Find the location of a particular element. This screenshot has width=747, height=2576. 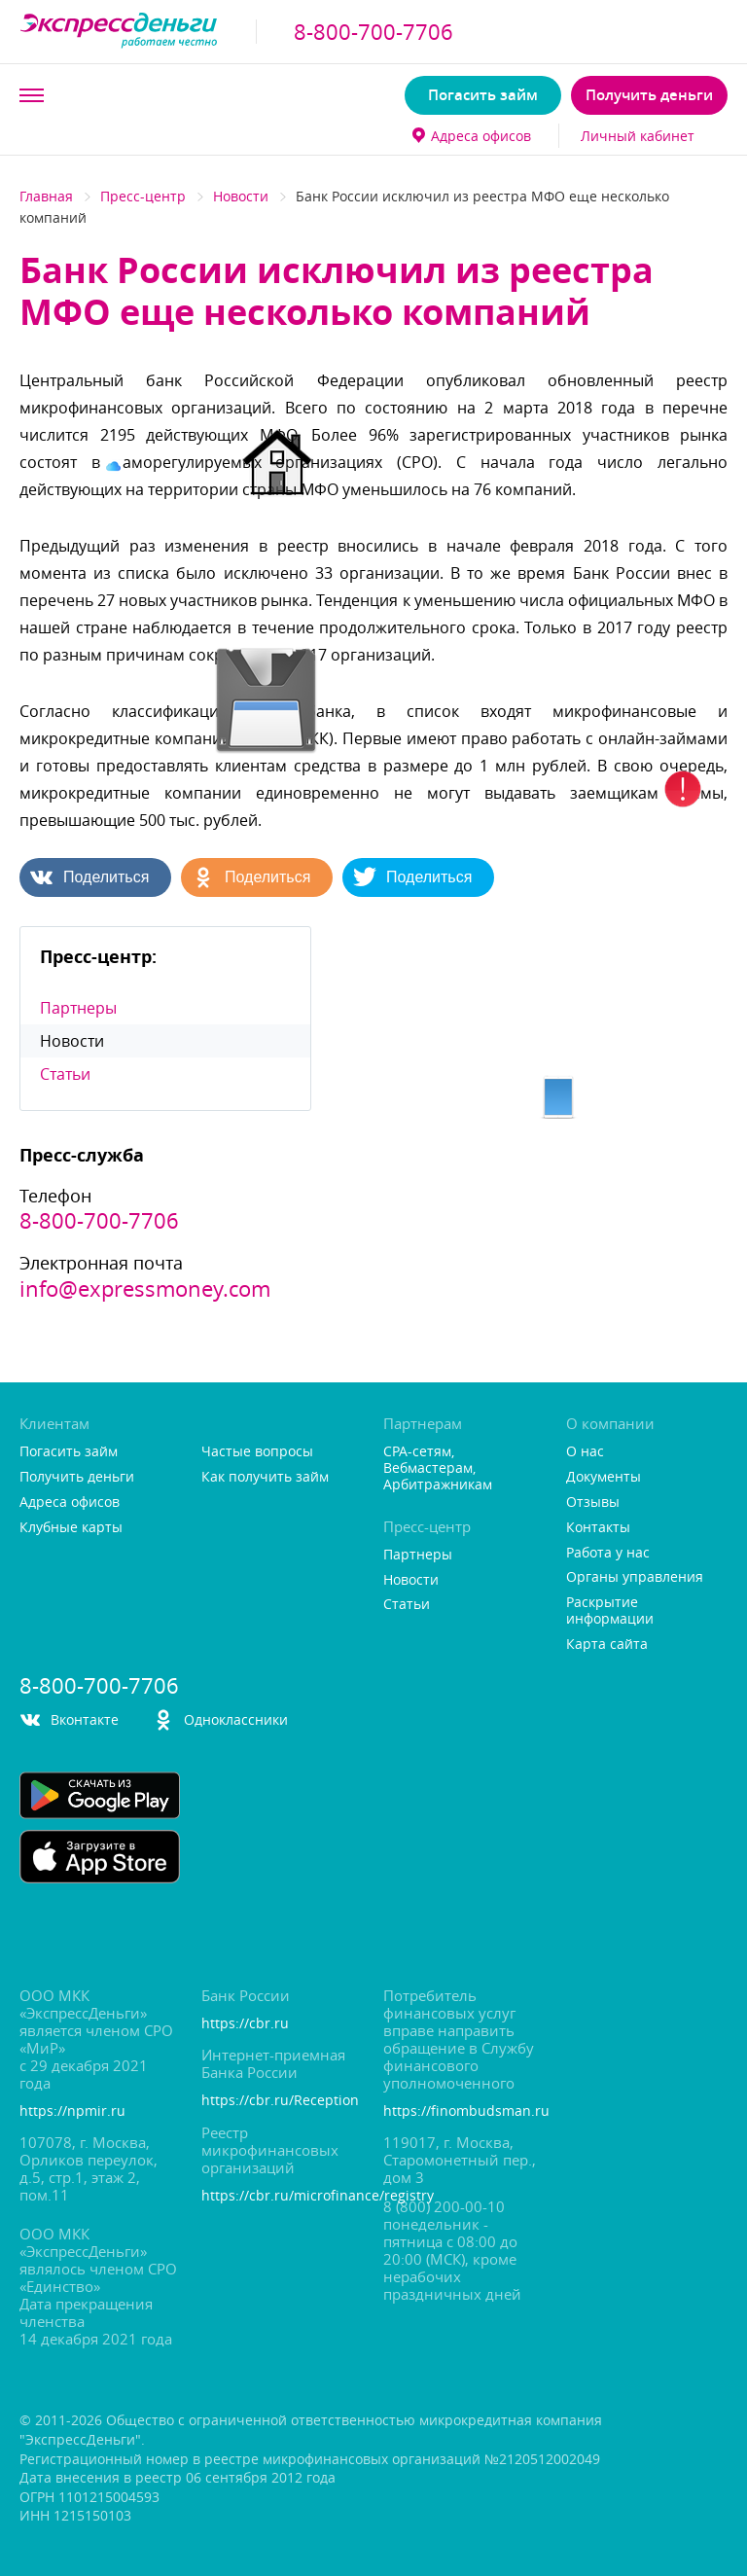

indicates an important alert or warning is located at coordinates (683, 789).